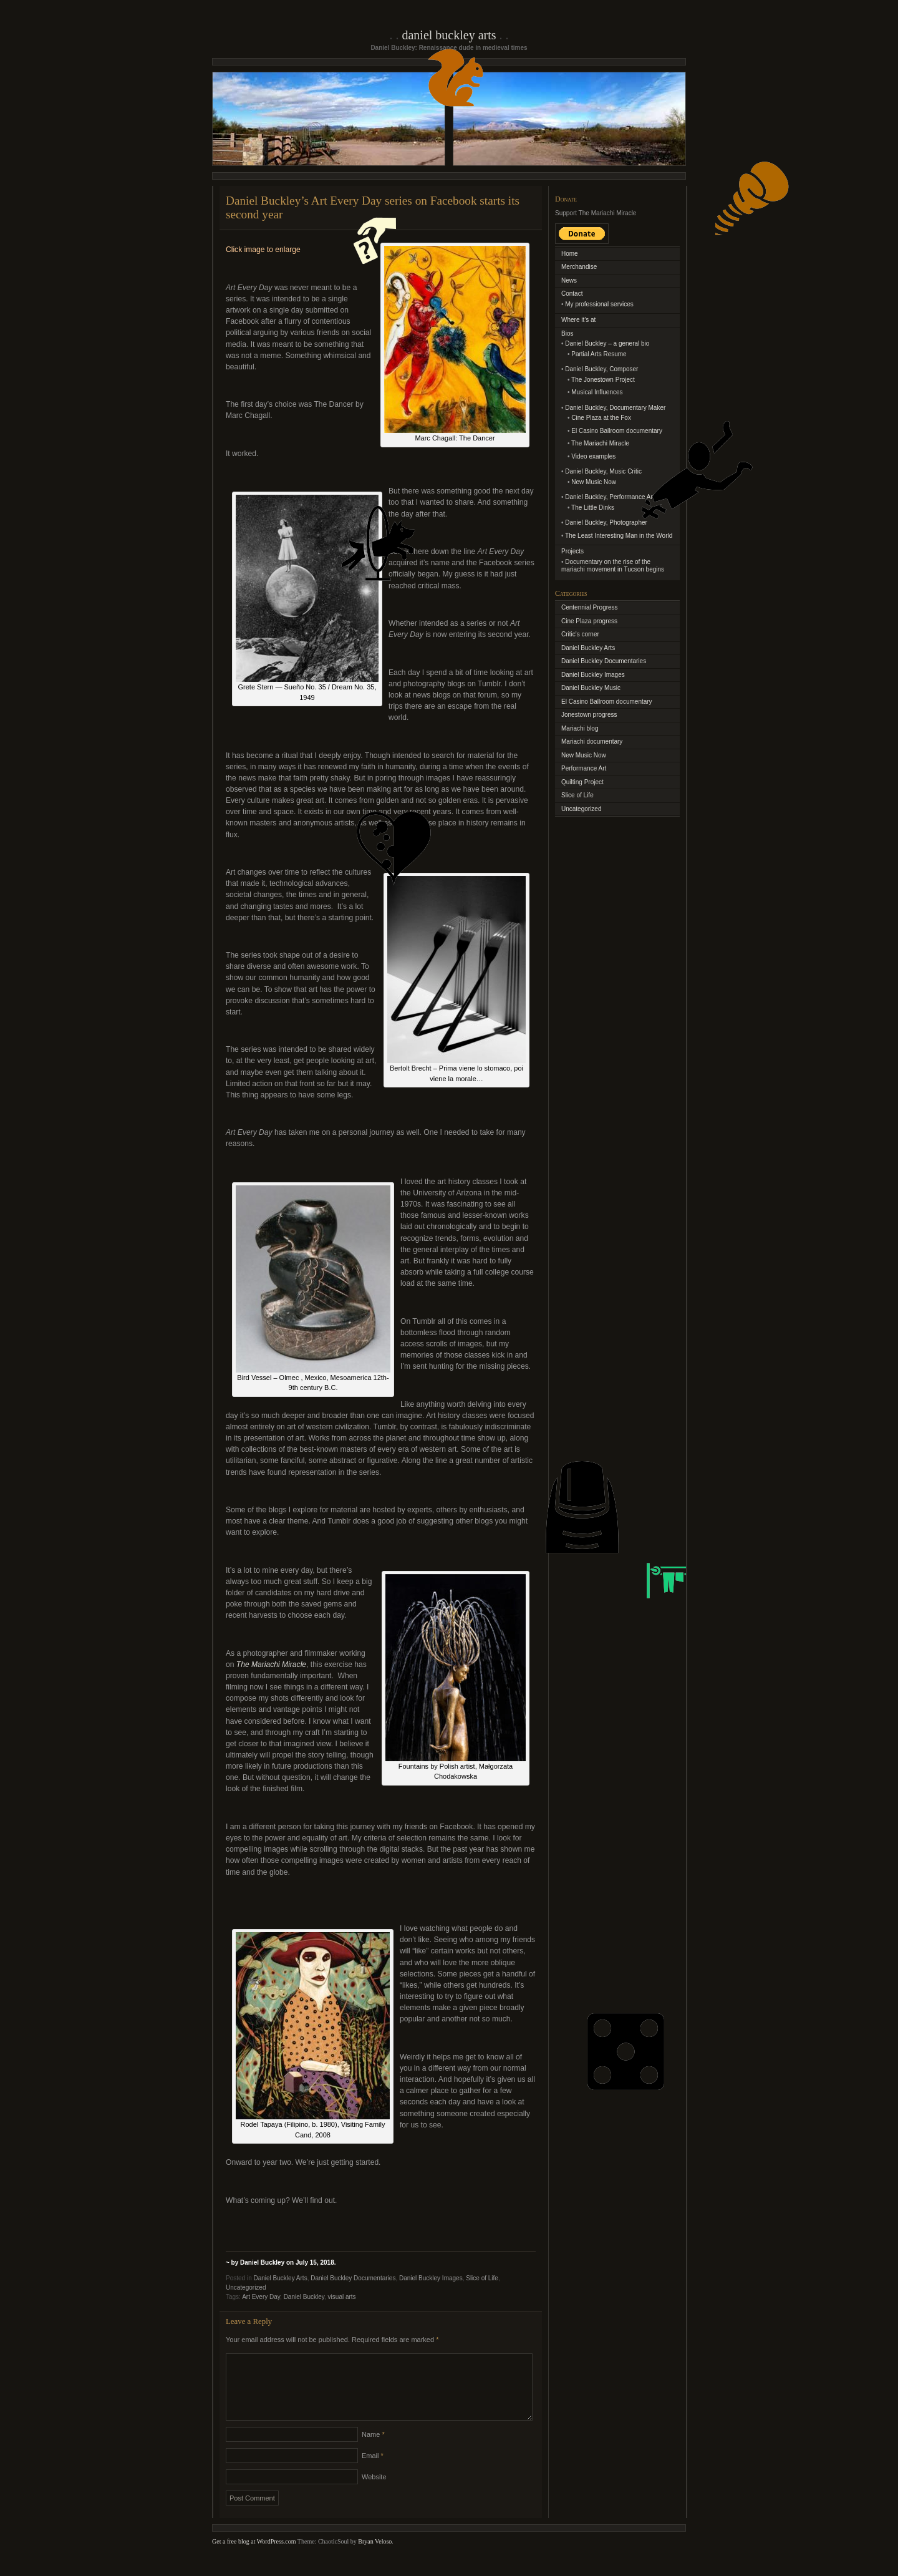 This screenshot has width=898, height=2576. I want to click on draw a random card from the deck, so click(375, 241).